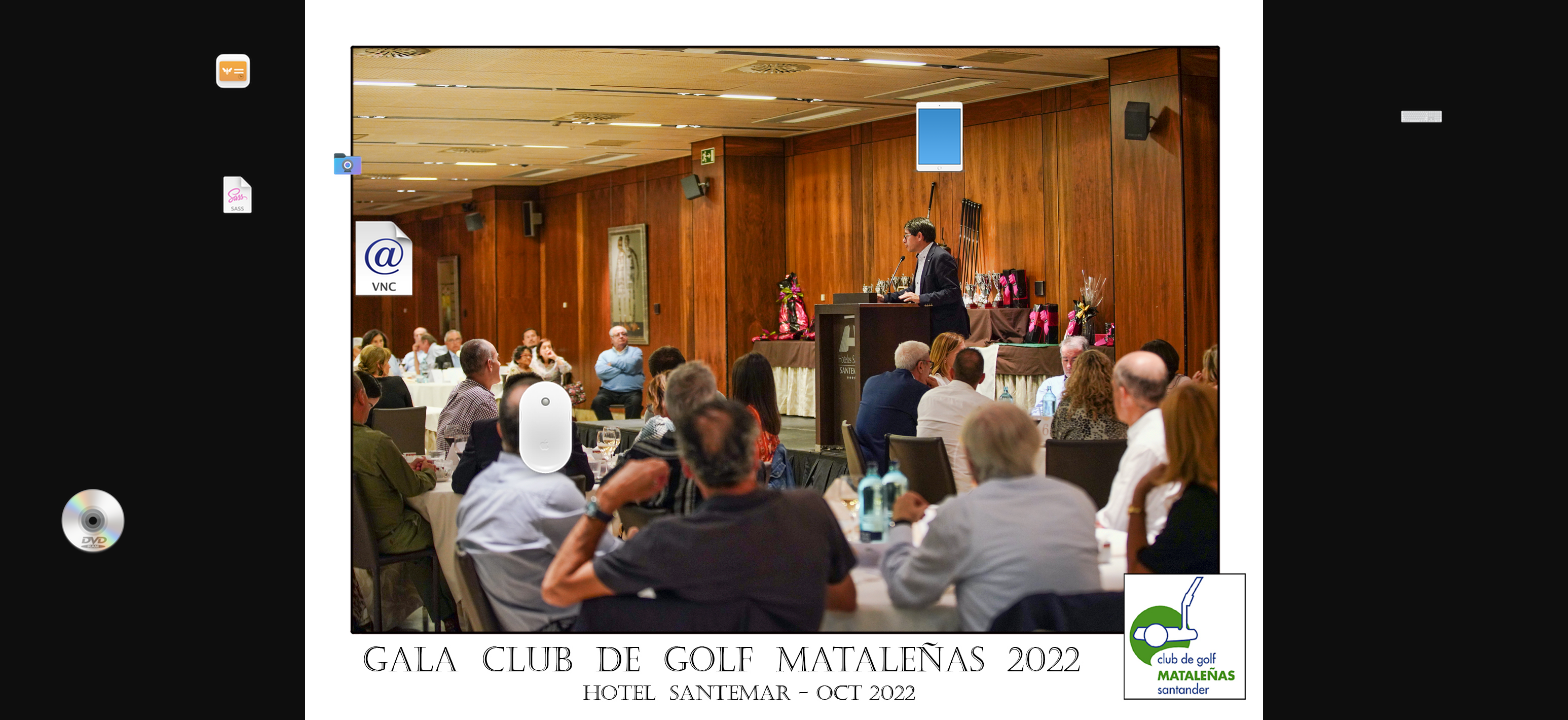 The width and height of the screenshot is (1568, 720). Describe the element at coordinates (545, 430) in the screenshot. I see `connect a bluetooth mouse` at that location.